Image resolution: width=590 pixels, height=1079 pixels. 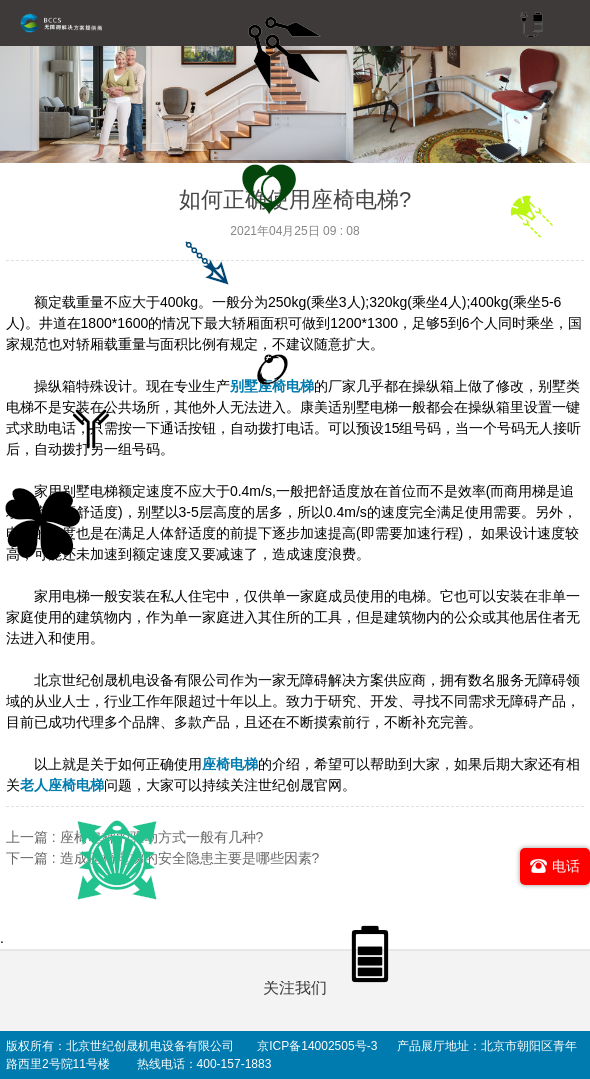 What do you see at coordinates (207, 263) in the screenshot?
I see `equip harpoon weapon or grappling tool` at bounding box center [207, 263].